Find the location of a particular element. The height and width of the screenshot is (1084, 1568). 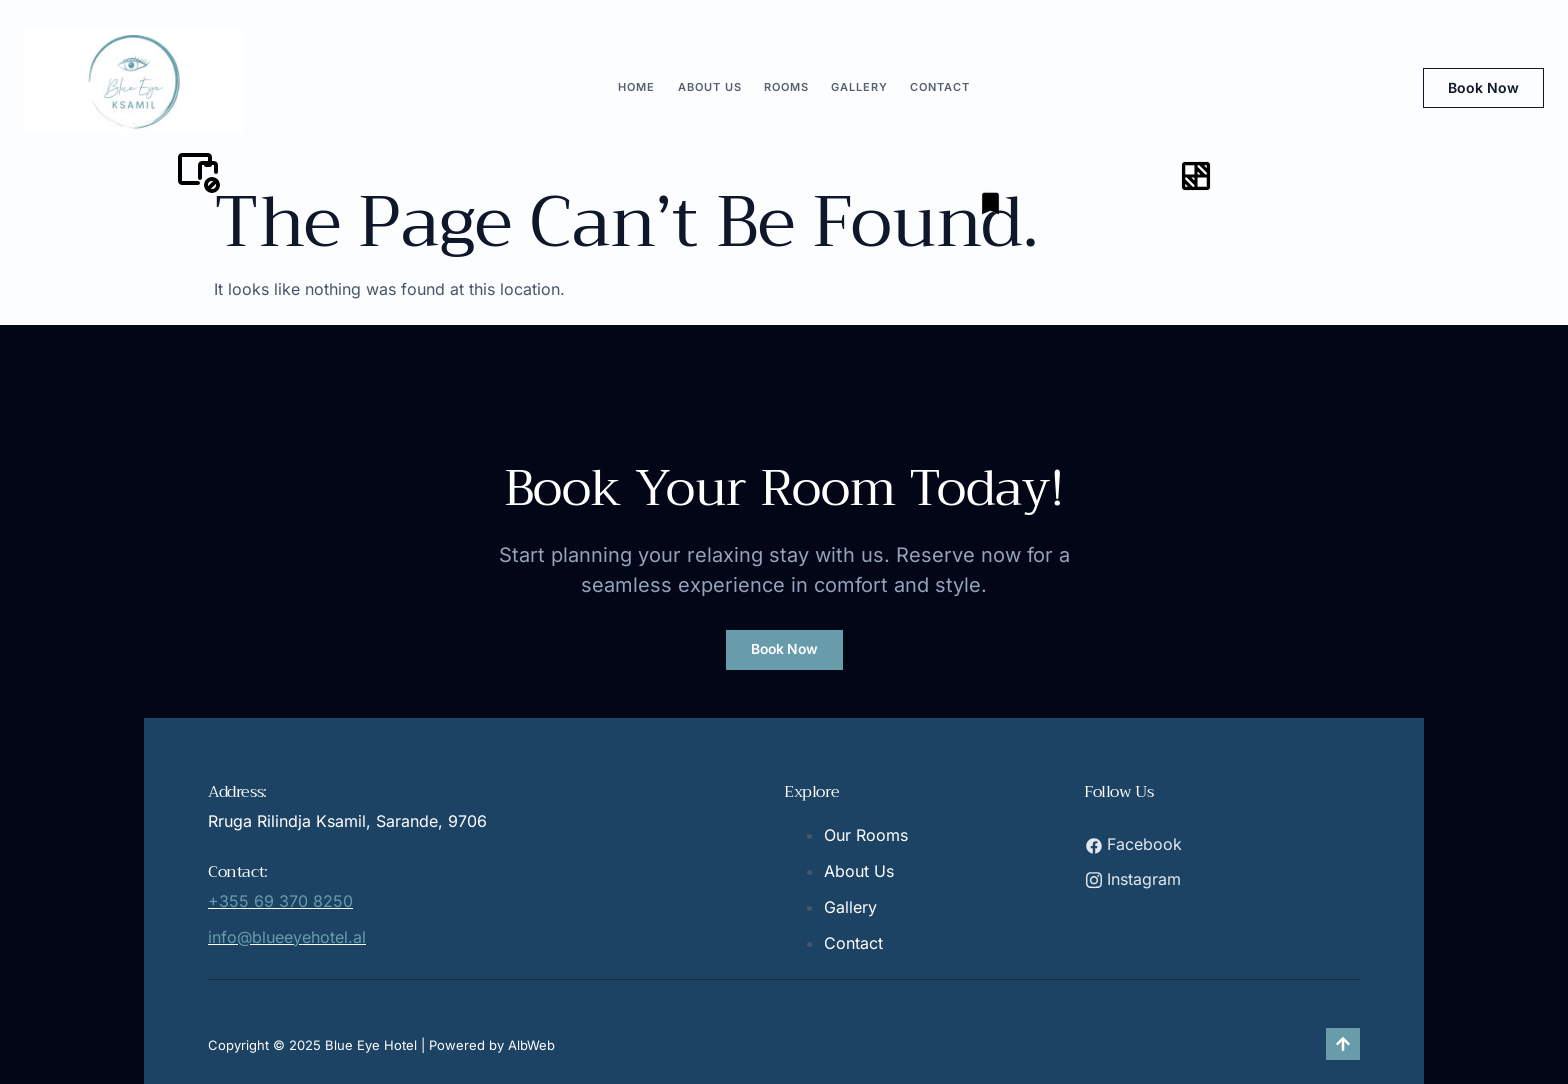

disconnect or unpair a device is located at coordinates (198, 171).